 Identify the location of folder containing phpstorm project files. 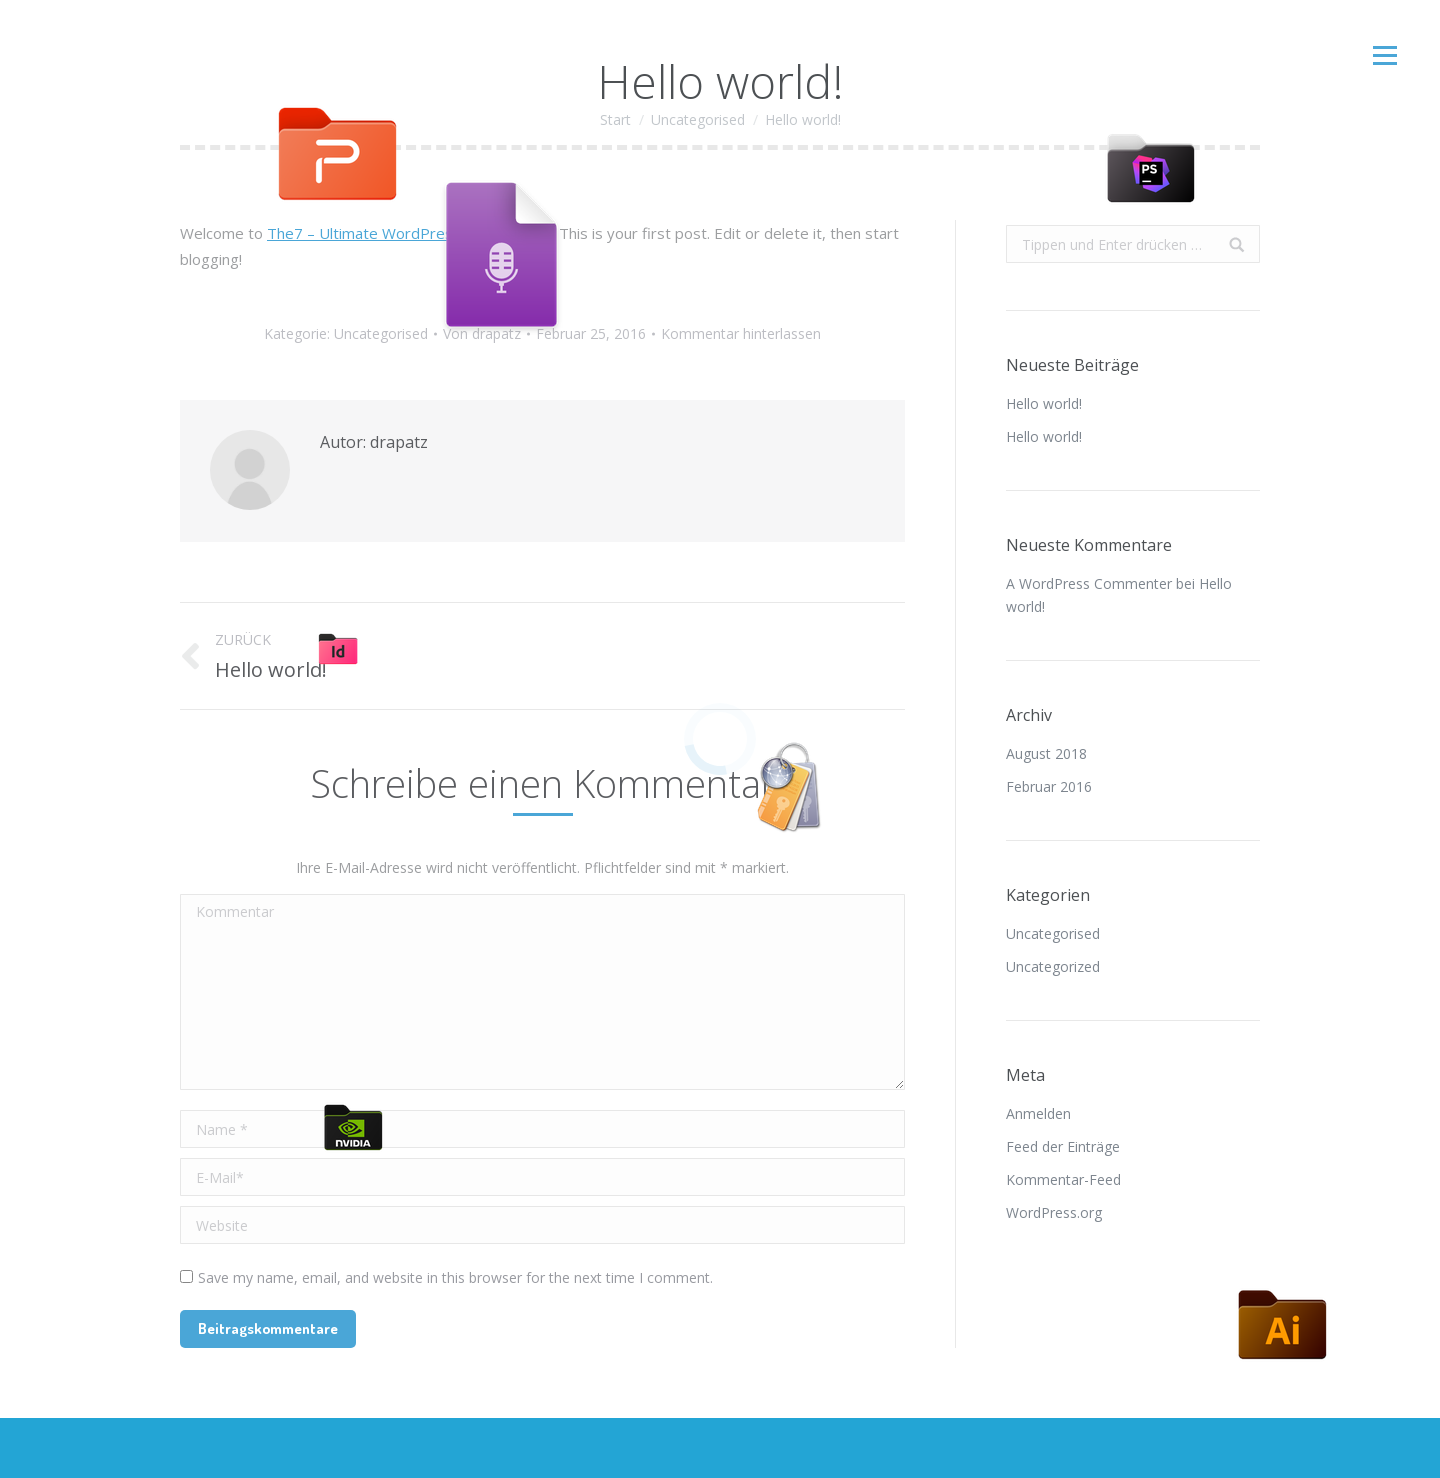
(1150, 170).